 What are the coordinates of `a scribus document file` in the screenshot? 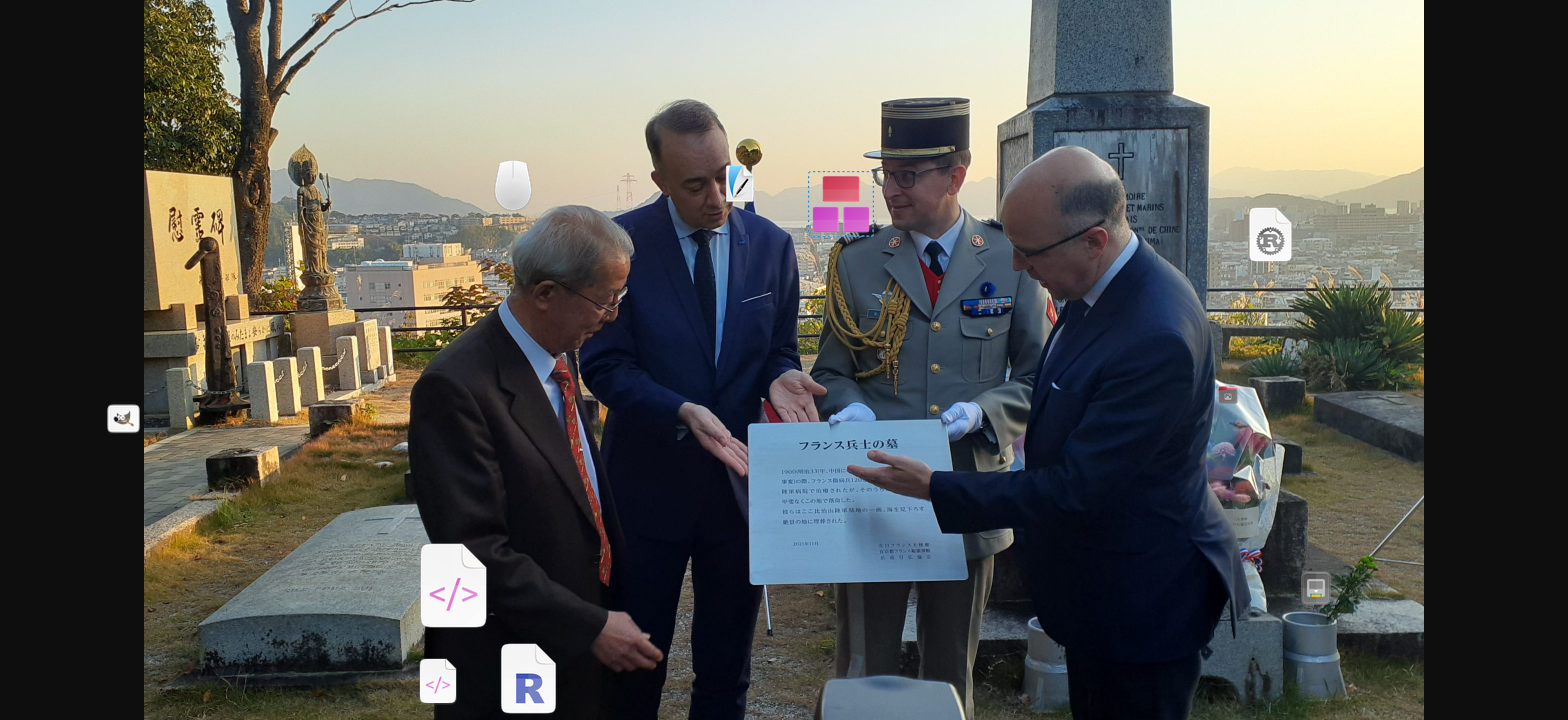 It's located at (719, 184).